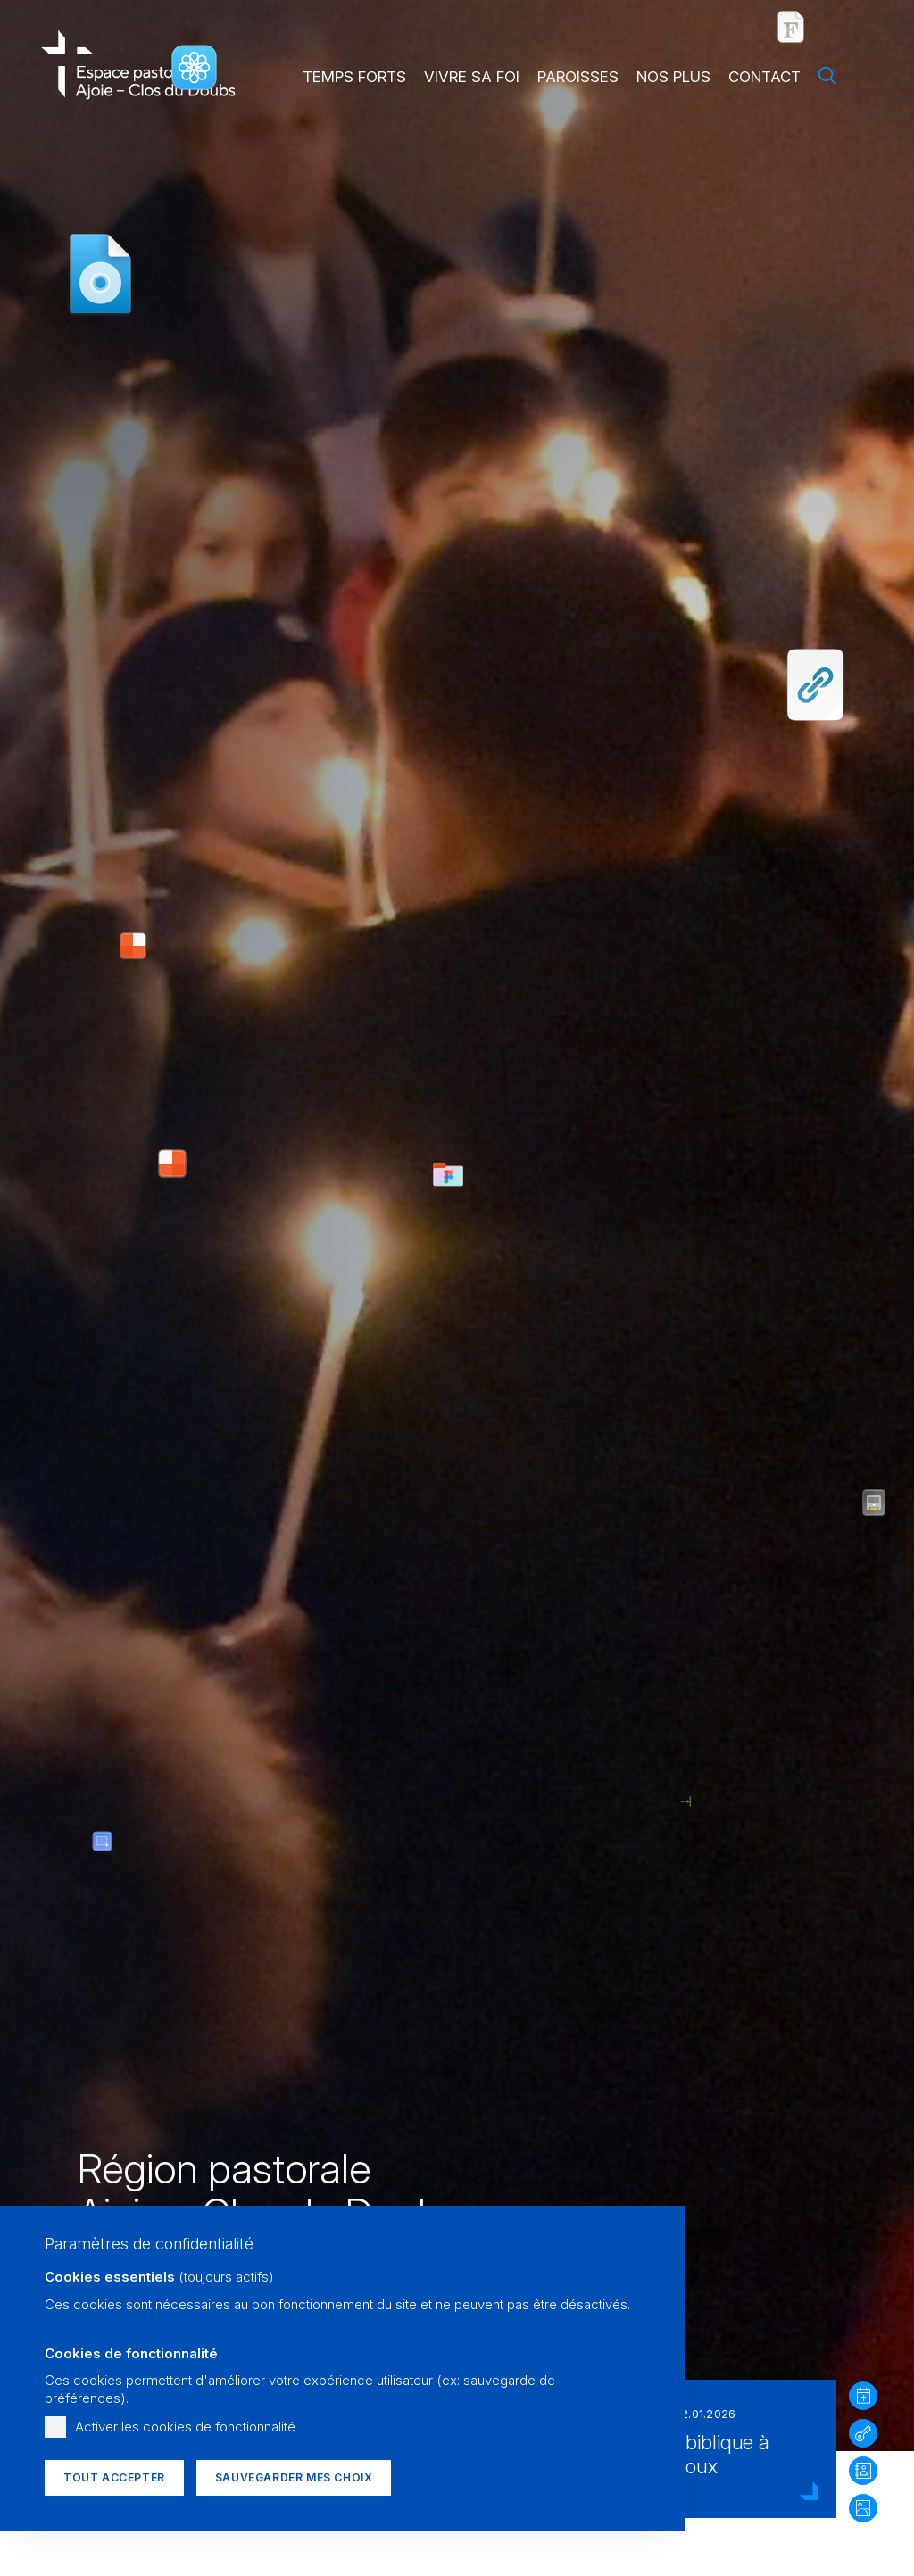 This screenshot has height=2576, width=914. Describe the element at coordinates (815, 684) in the screenshot. I see `a windows internet shortcut file` at that location.